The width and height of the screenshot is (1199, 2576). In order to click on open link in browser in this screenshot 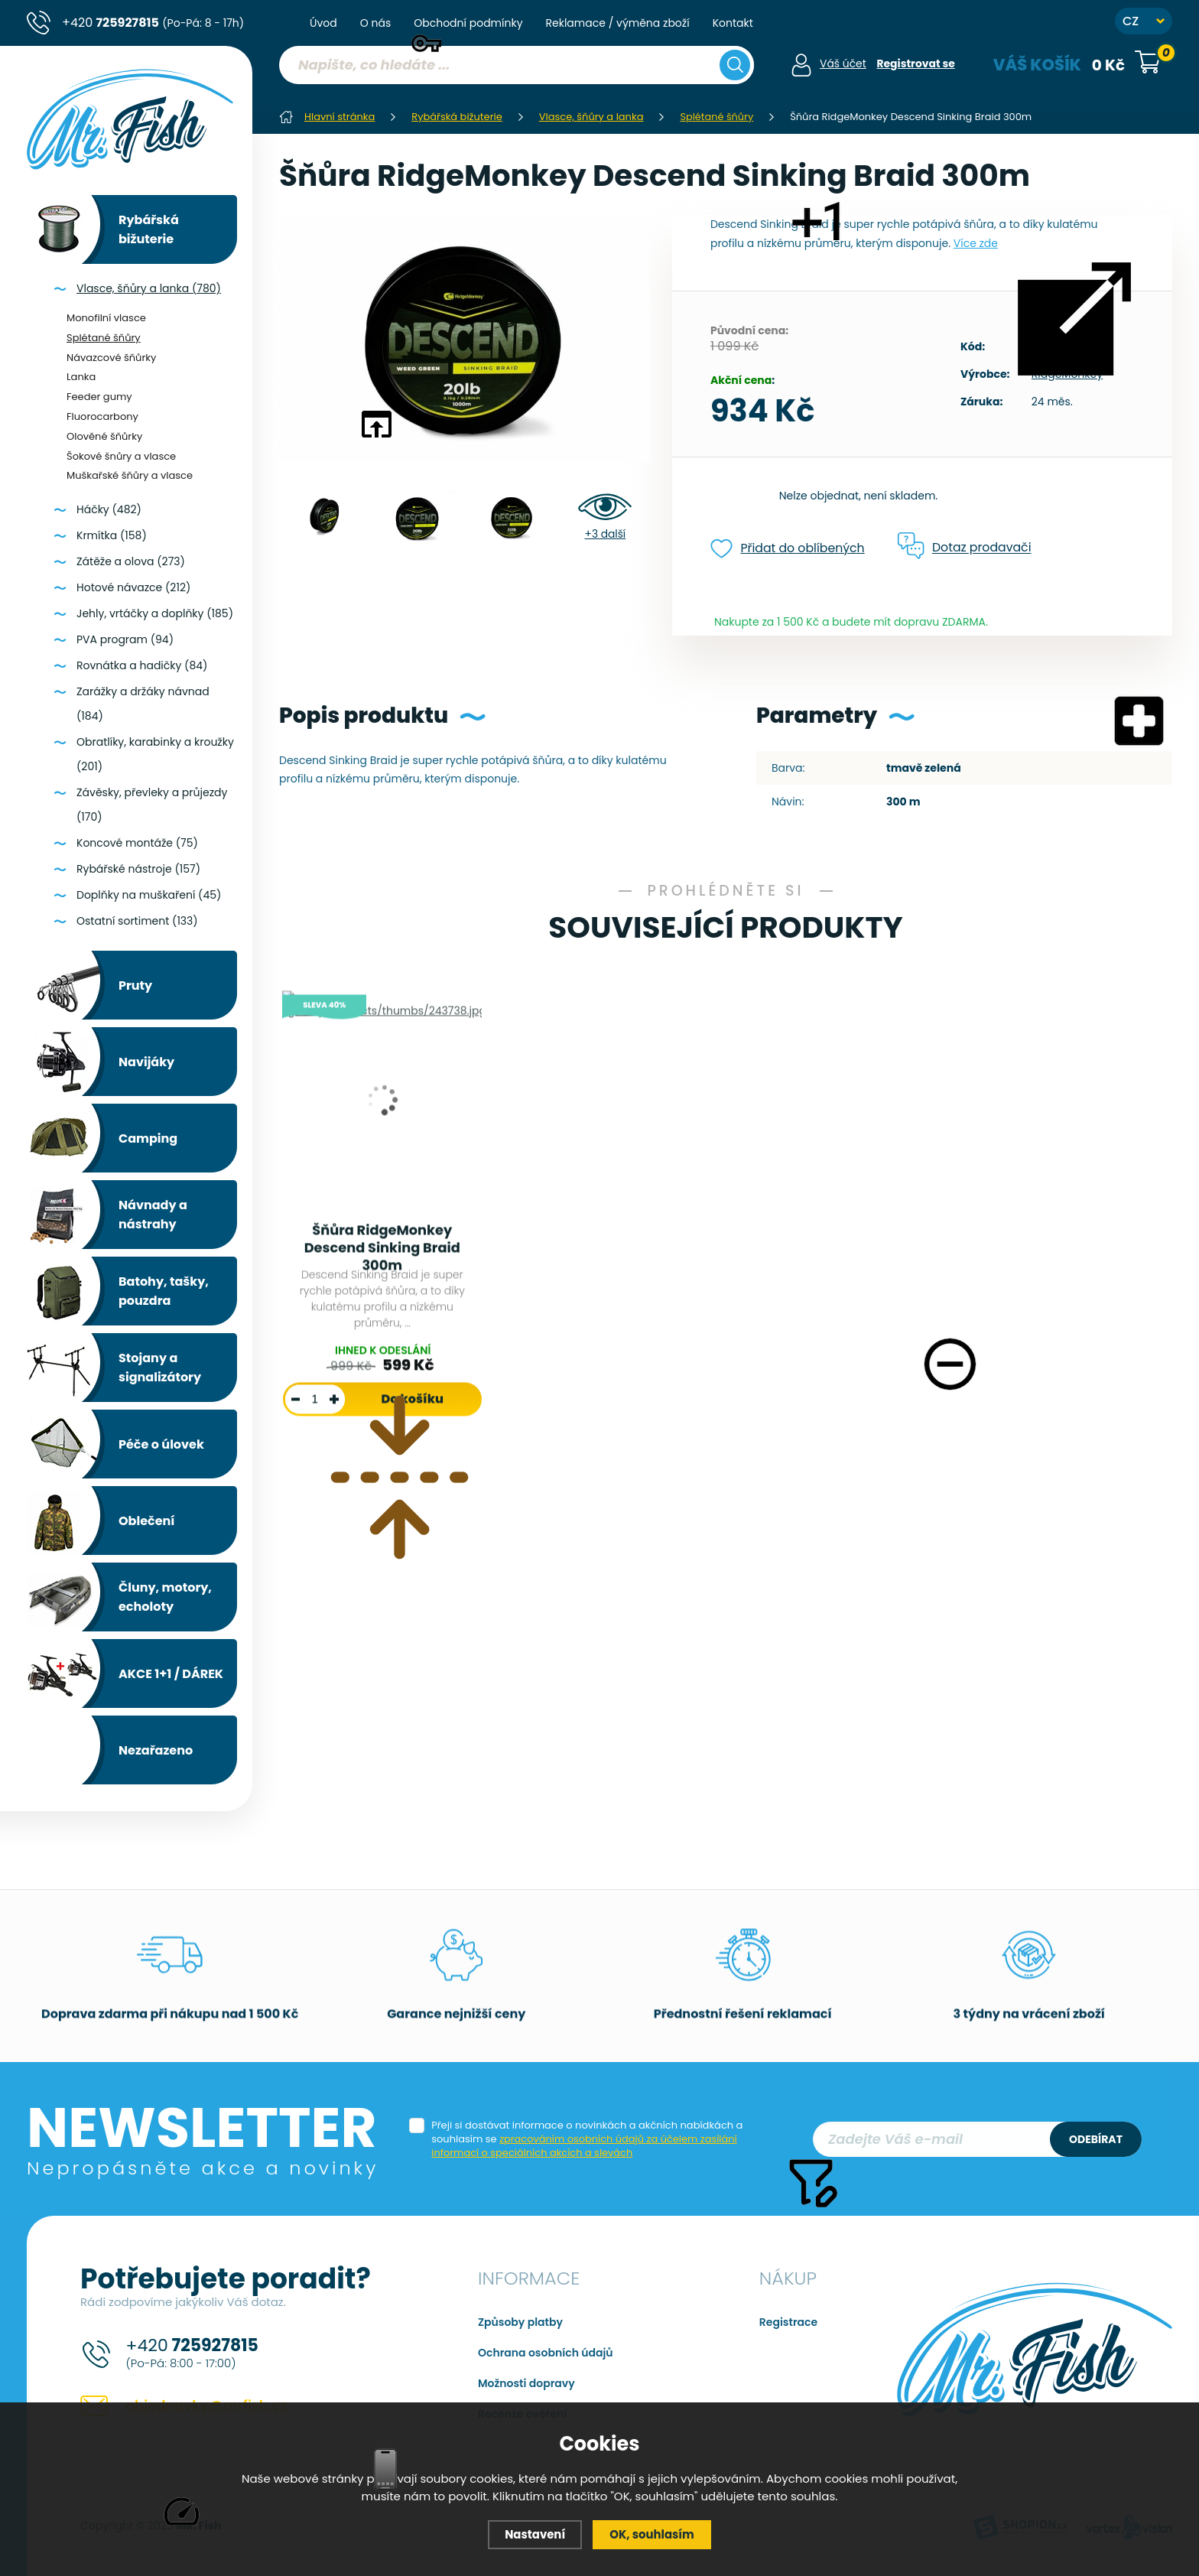, I will do `click(376, 424)`.